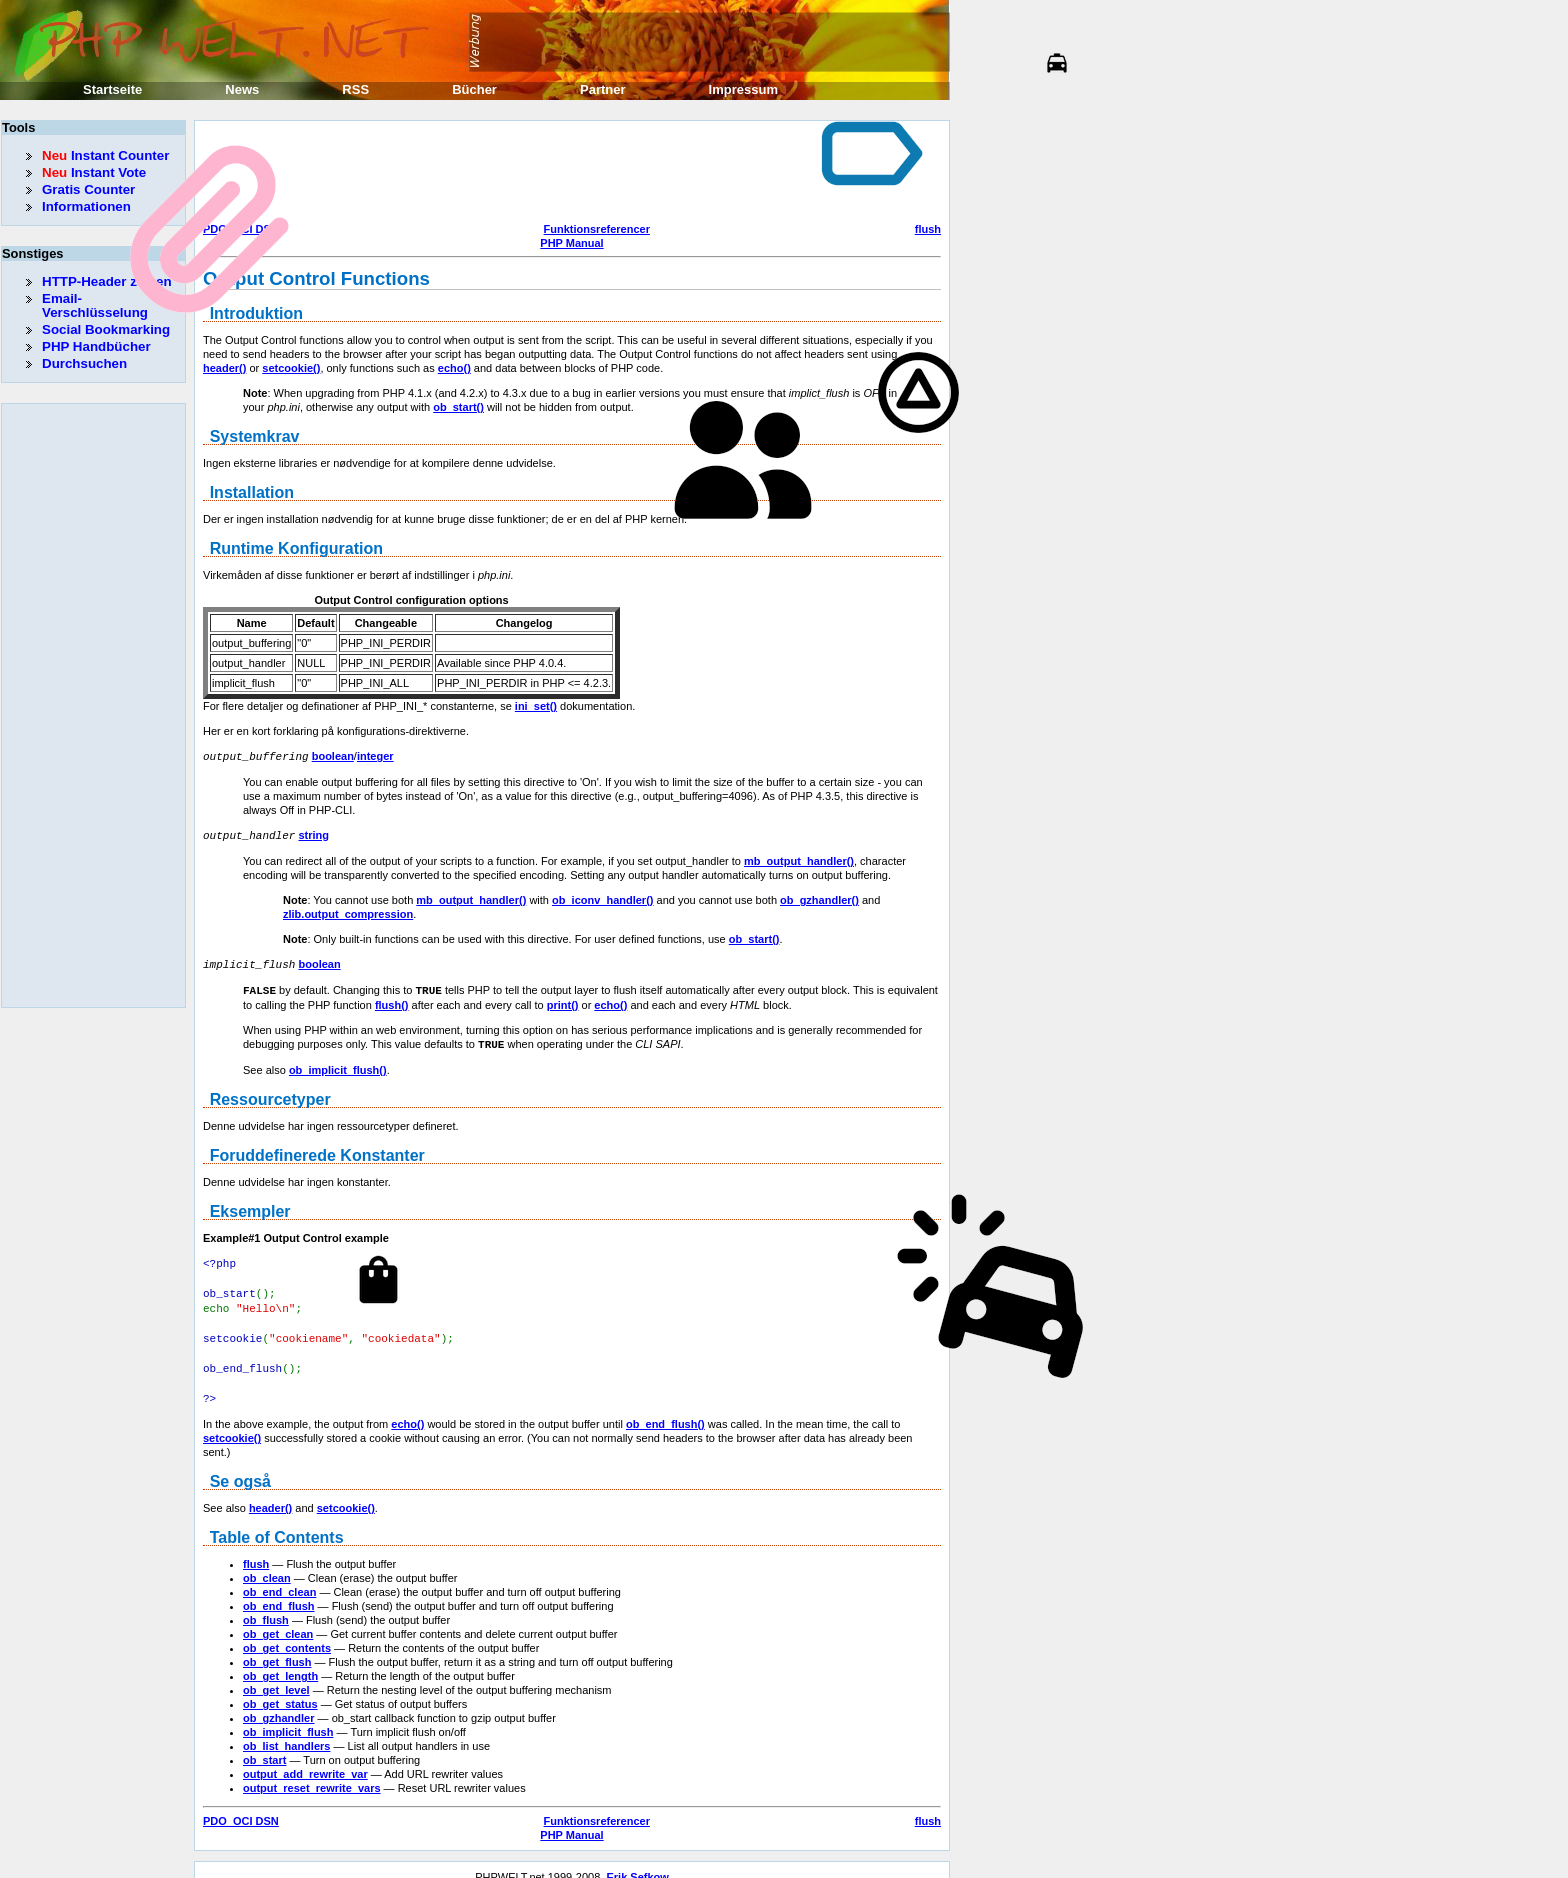 Image resolution: width=1568 pixels, height=1878 pixels. Describe the element at coordinates (918, 392) in the screenshot. I see `playstation triangle button symbol` at that location.